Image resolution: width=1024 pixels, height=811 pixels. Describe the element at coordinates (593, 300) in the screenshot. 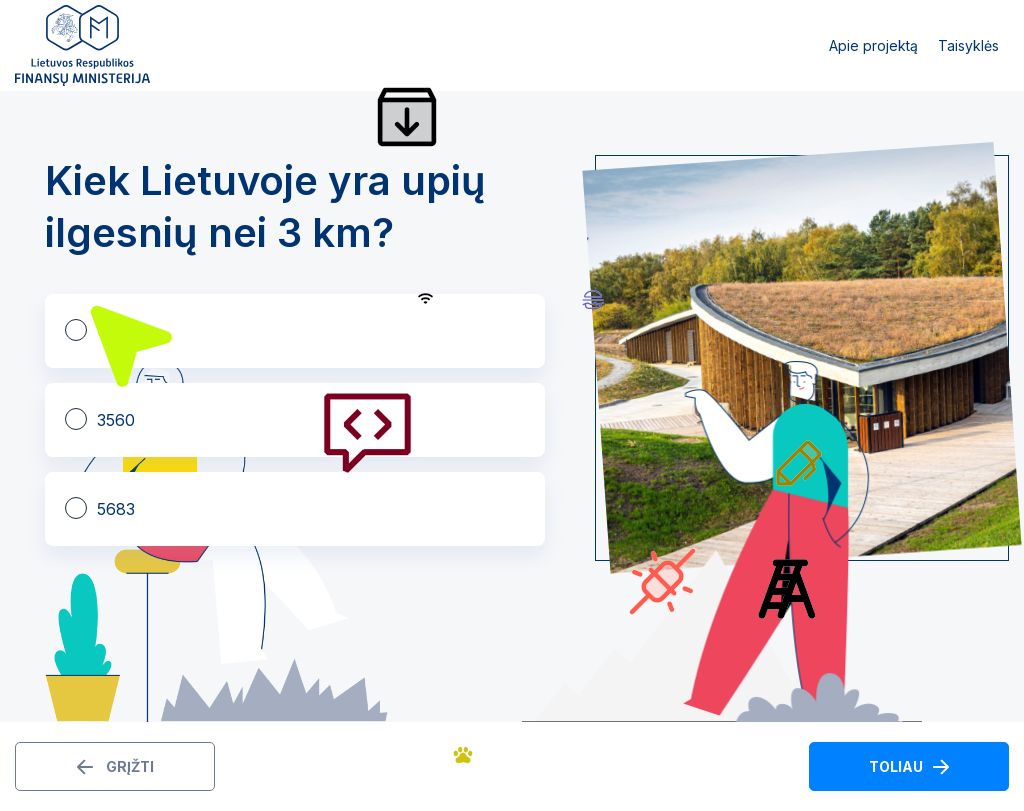

I see `food or restaurant category` at that location.